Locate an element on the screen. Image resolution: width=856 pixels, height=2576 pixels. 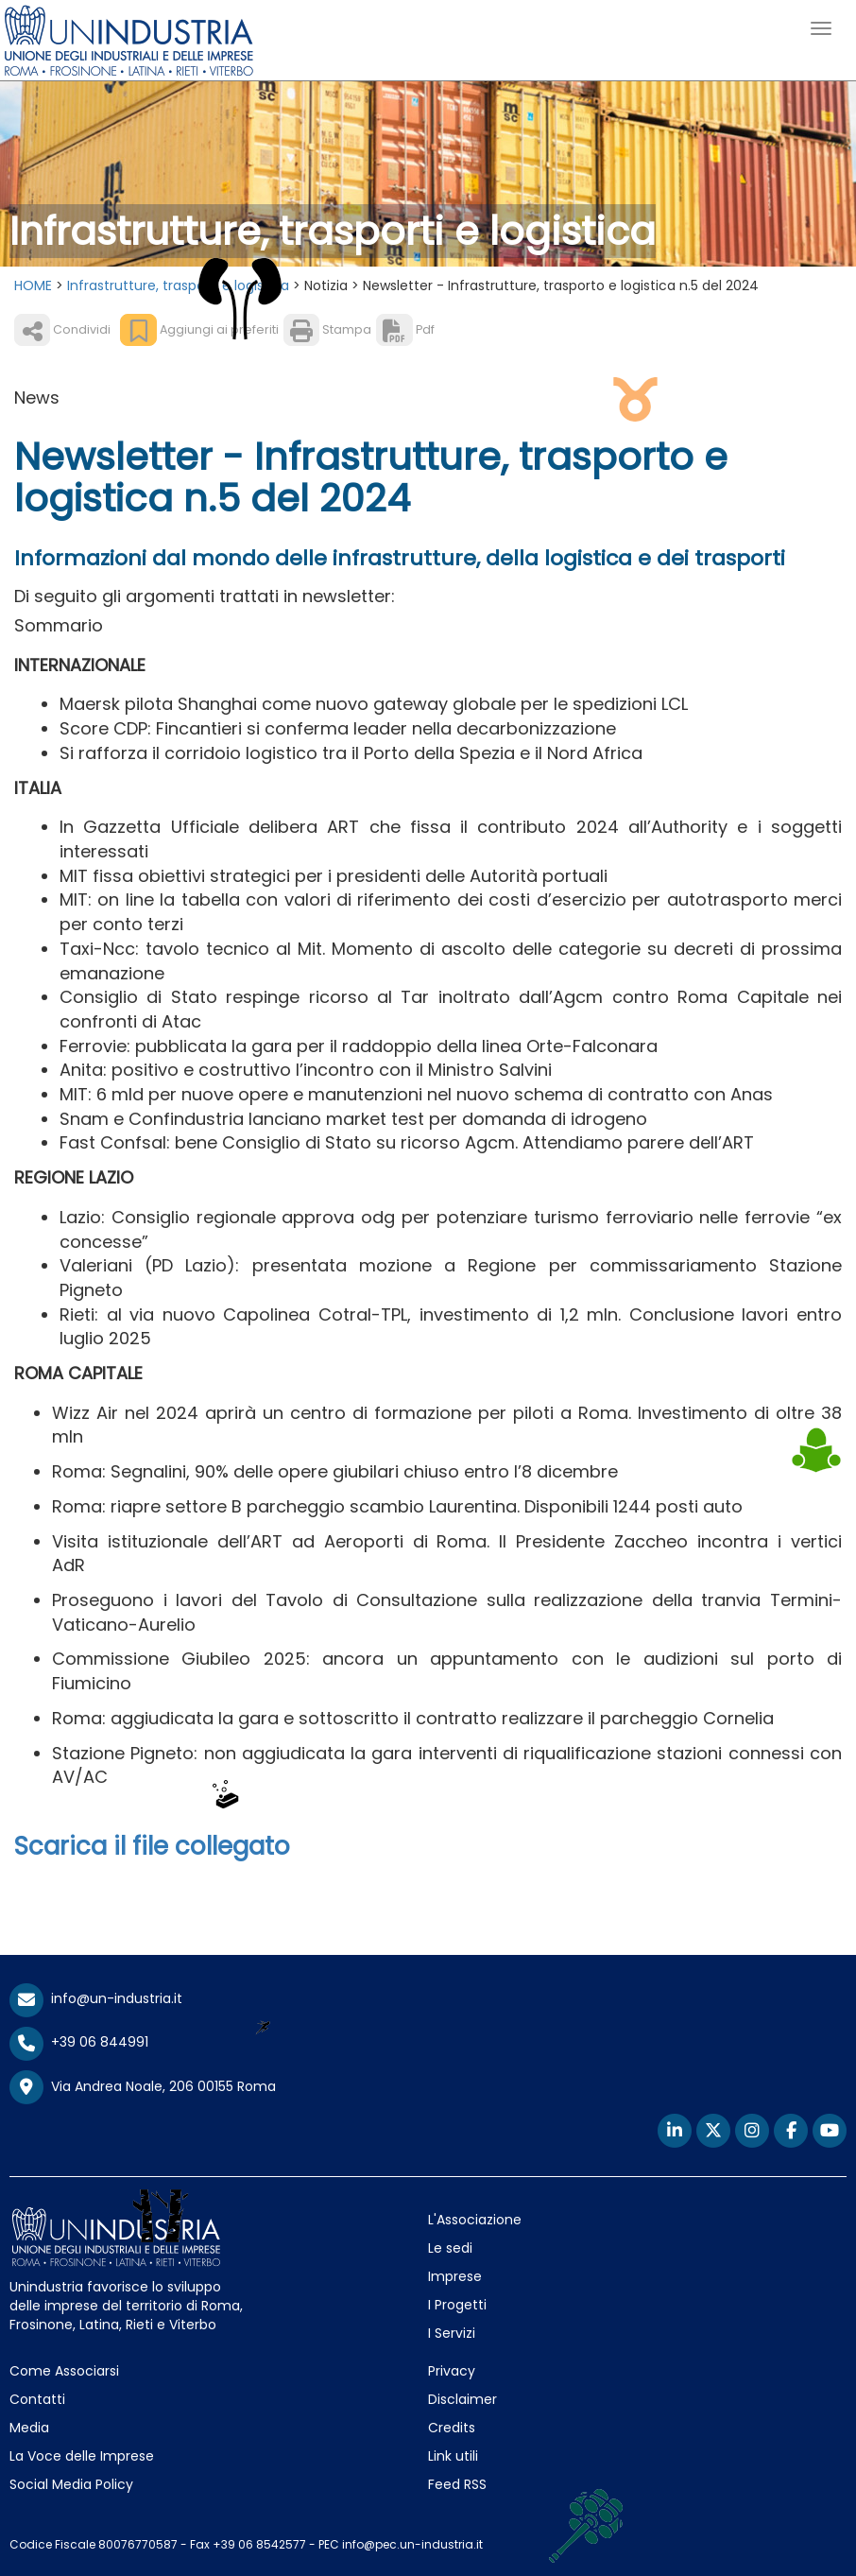
open reading mode or e-reader is located at coordinates (816, 1450).